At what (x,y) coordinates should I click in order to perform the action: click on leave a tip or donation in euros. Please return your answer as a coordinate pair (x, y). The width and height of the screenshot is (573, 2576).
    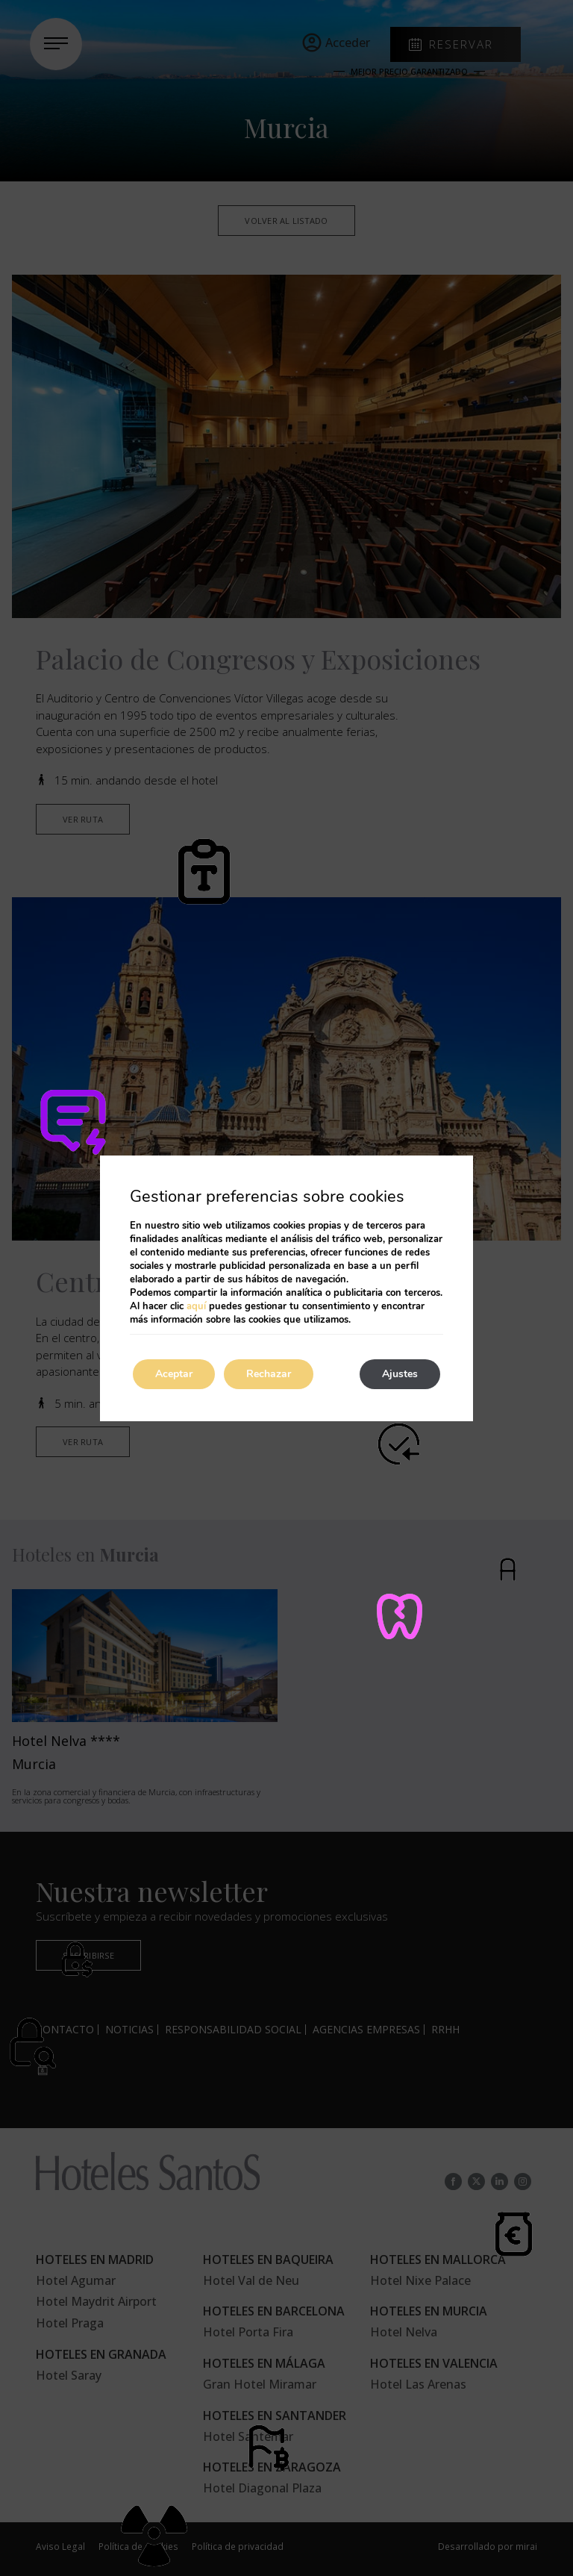
    Looking at the image, I should click on (513, 2233).